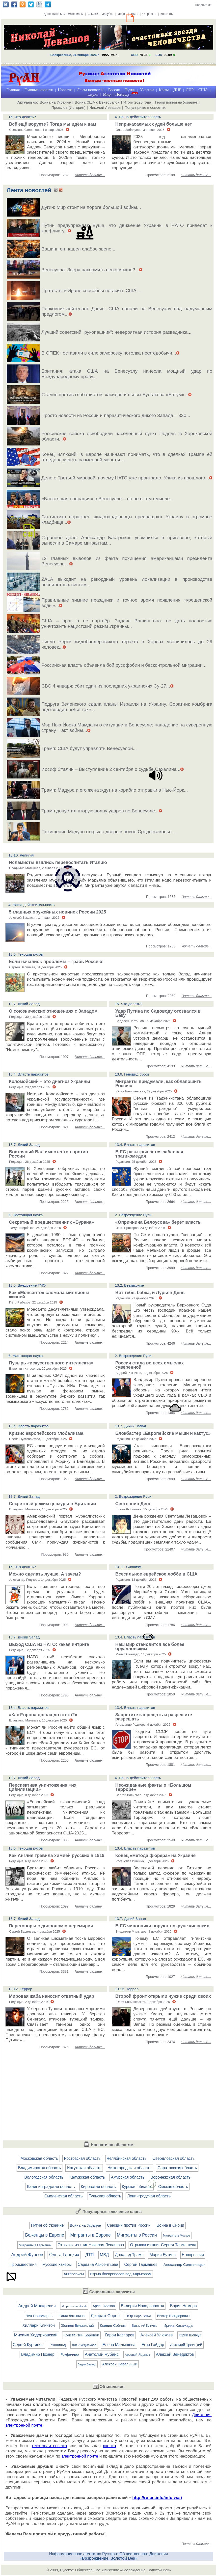 This screenshot has width=217, height=2576. I want to click on incomplete or pending user profile, so click(68, 878).